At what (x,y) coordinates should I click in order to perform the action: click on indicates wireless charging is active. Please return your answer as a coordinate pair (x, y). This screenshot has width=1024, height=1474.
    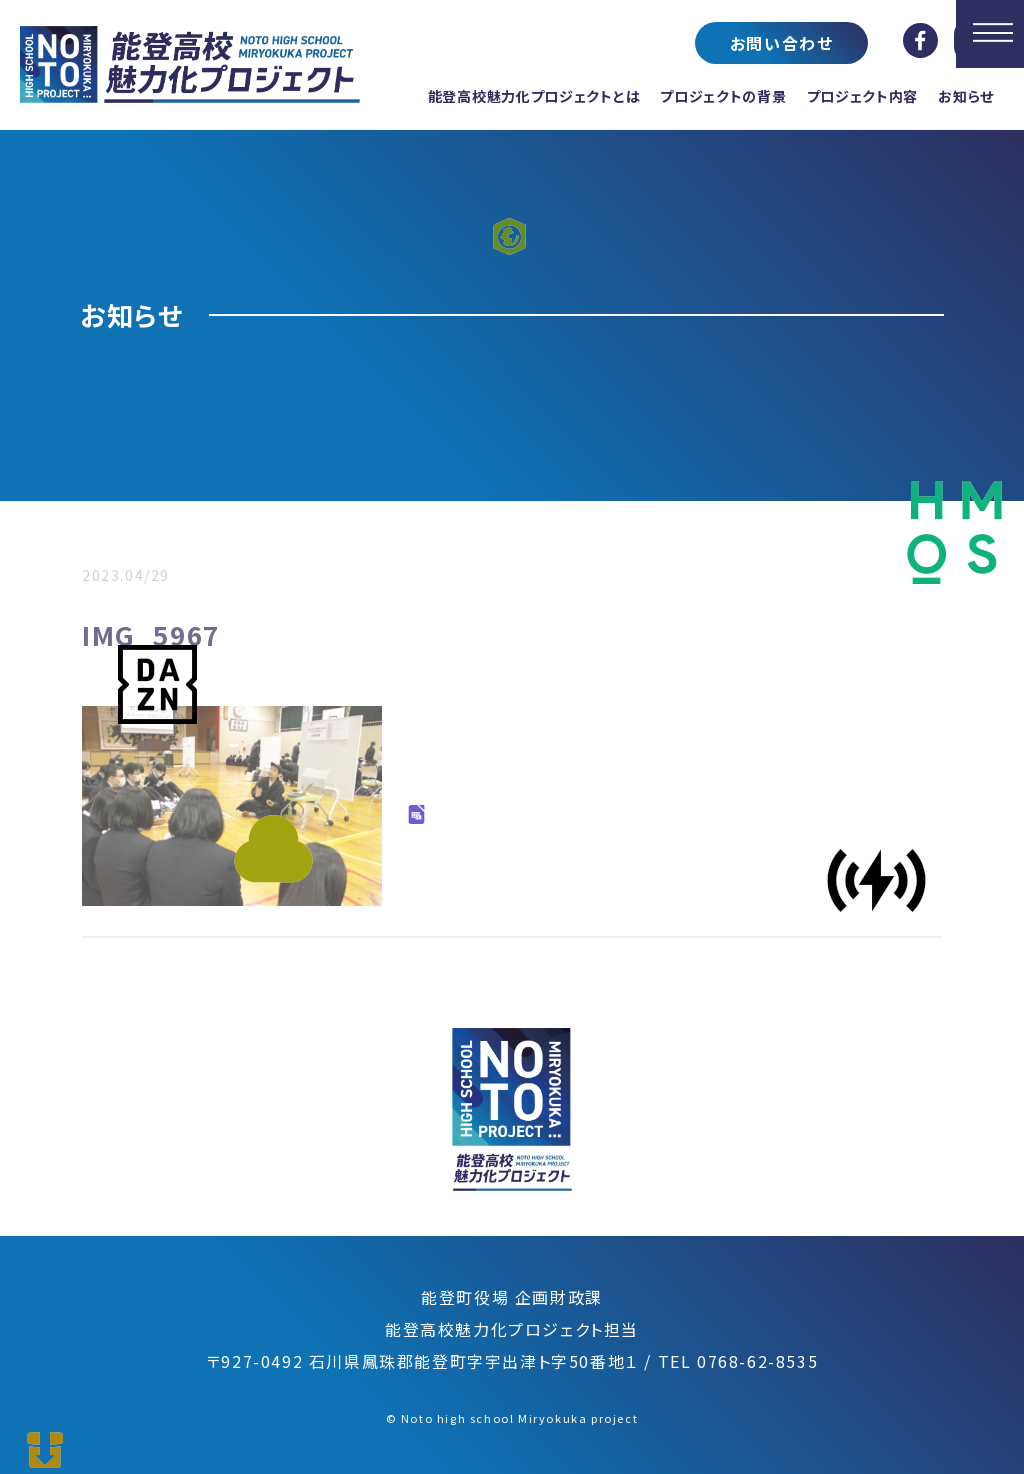
    Looking at the image, I should click on (876, 880).